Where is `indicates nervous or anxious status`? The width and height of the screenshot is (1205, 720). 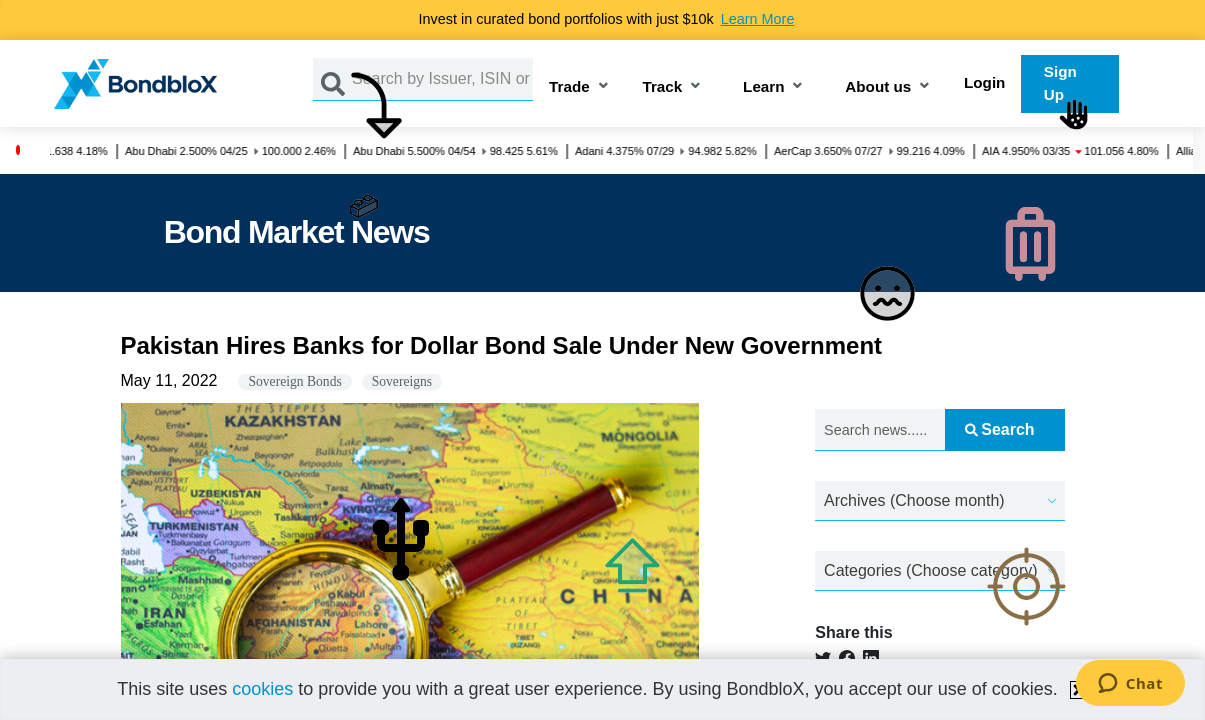
indicates nervous or anxious status is located at coordinates (887, 293).